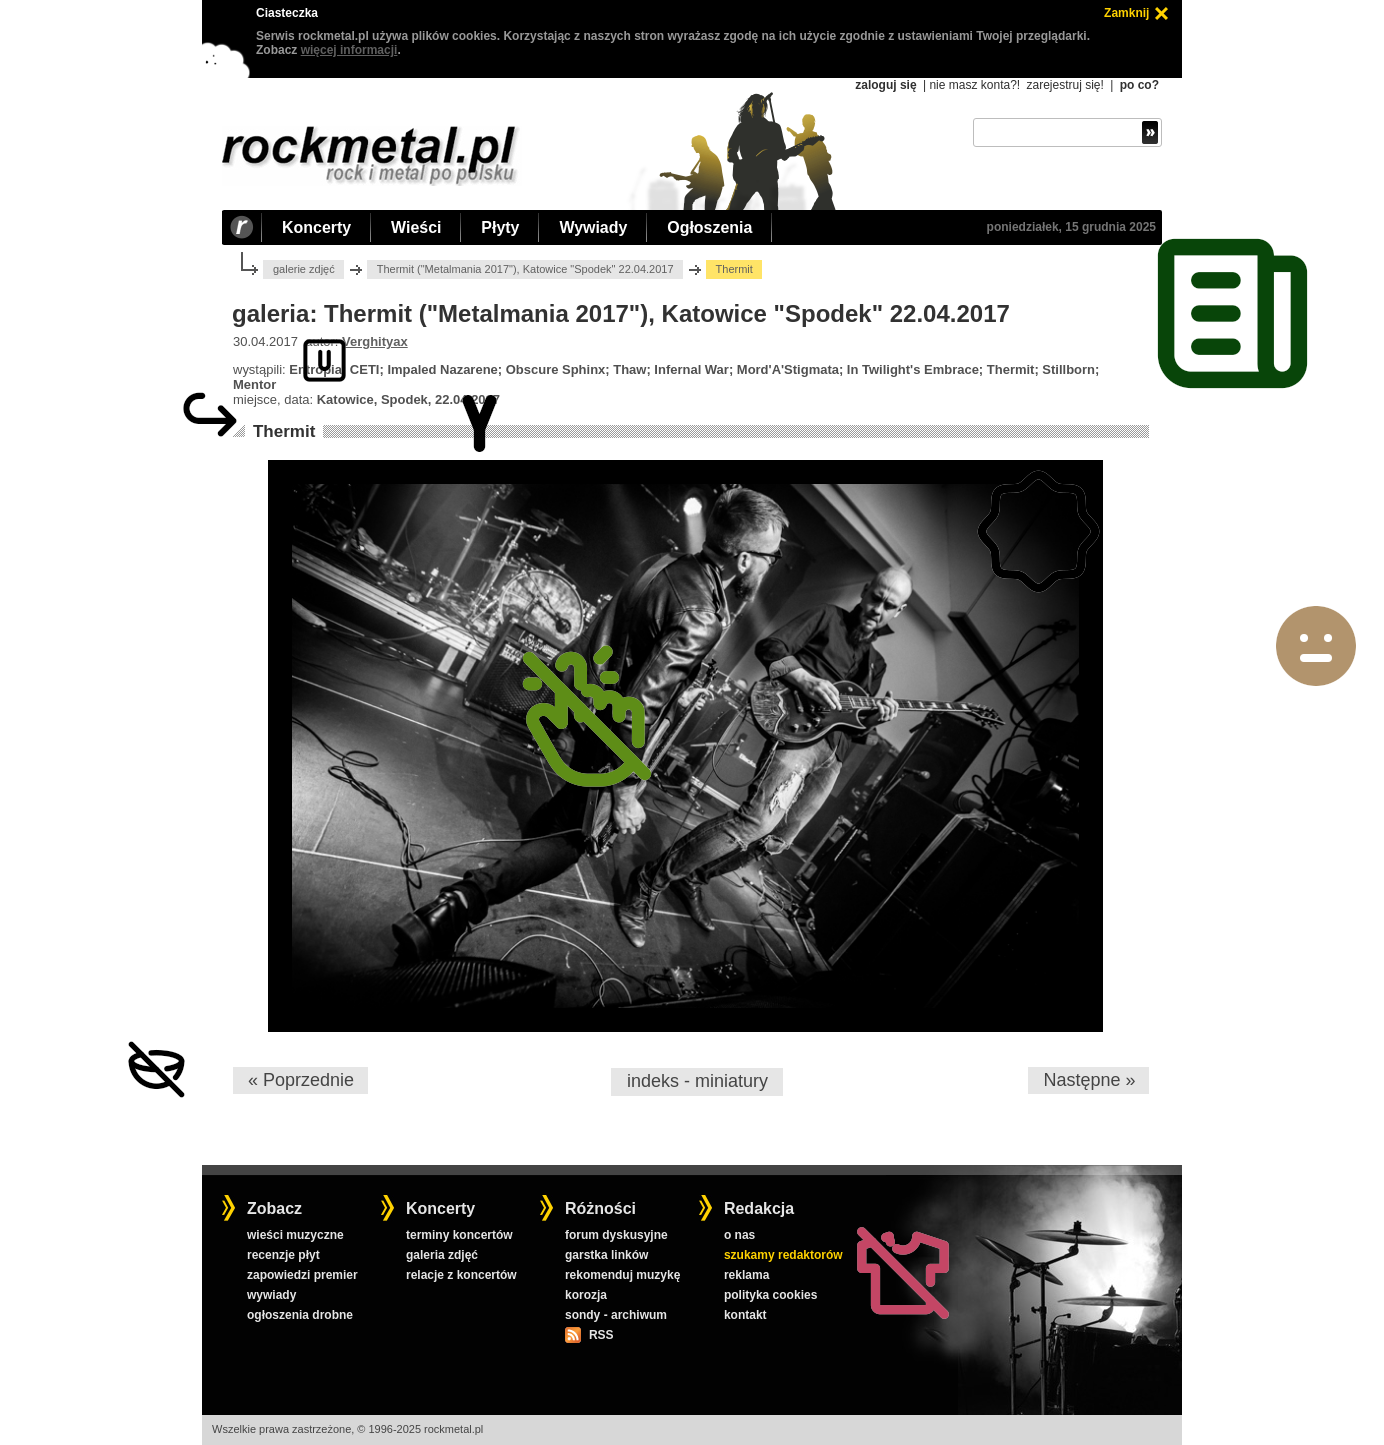 The image size is (1384, 1445). What do you see at coordinates (479, 423) in the screenshot?
I see `indicates a "Y" label or category marker` at bounding box center [479, 423].